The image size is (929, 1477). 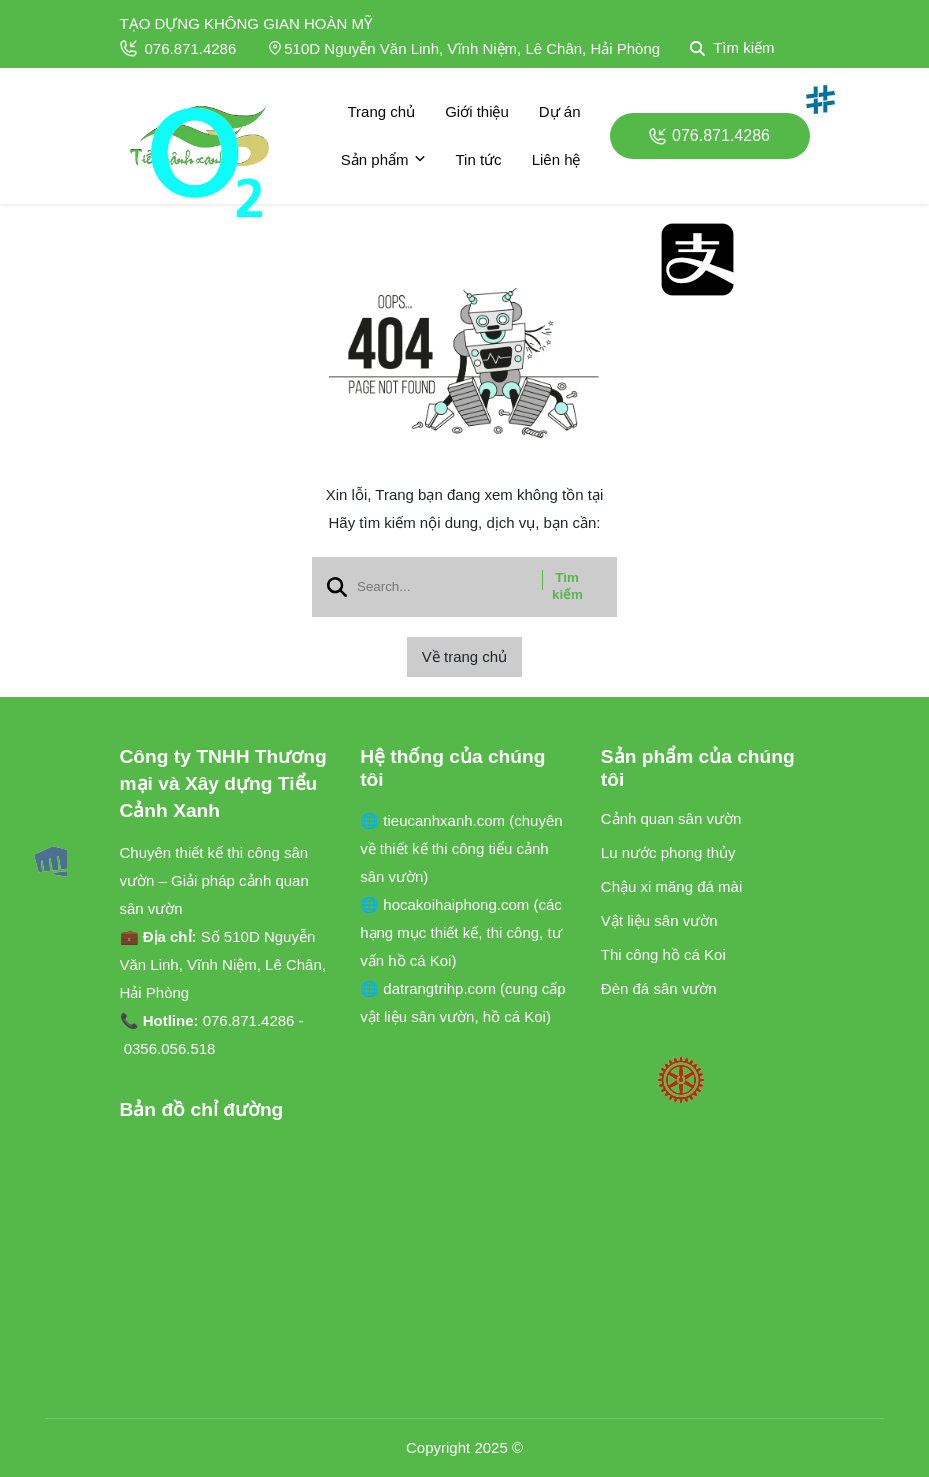 I want to click on O2 telecommunications brand logo, so click(x=206, y=162).